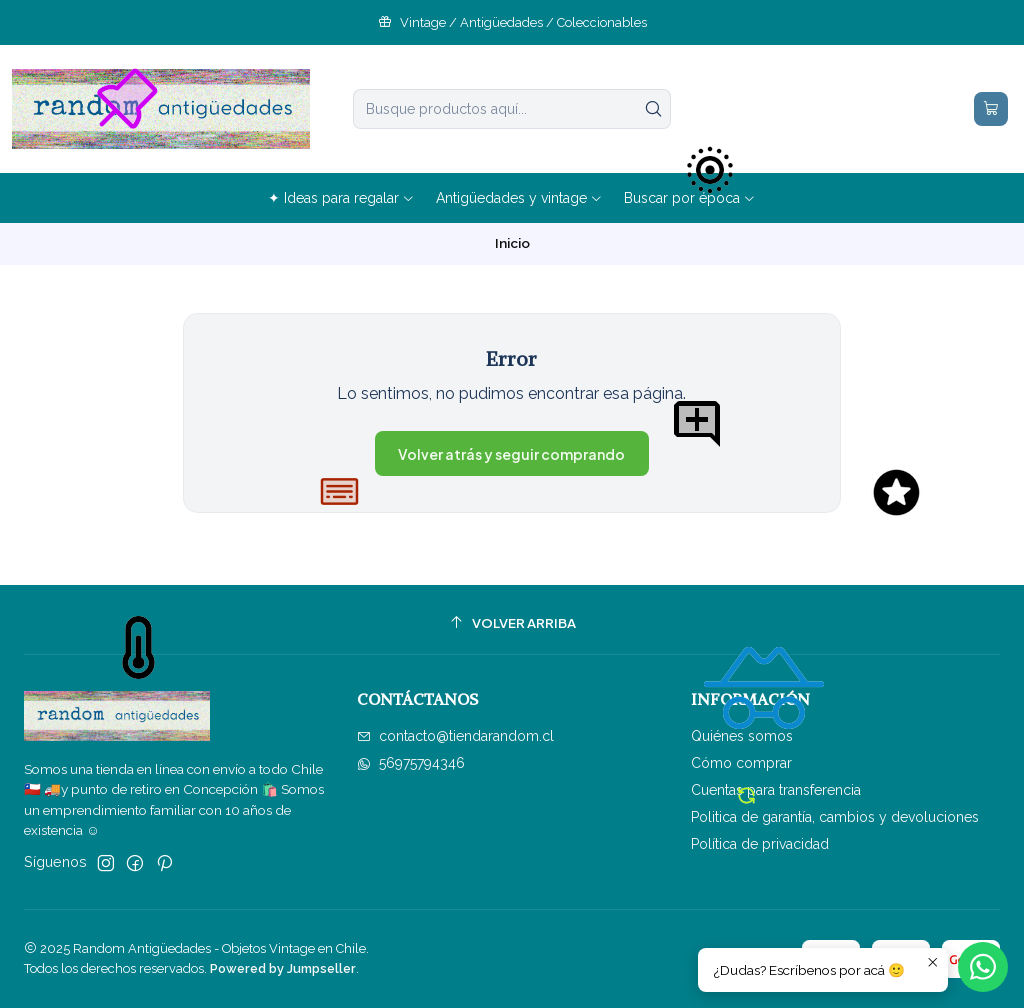 The height and width of the screenshot is (1008, 1024). I want to click on open on-screen keyboard, so click(339, 491).